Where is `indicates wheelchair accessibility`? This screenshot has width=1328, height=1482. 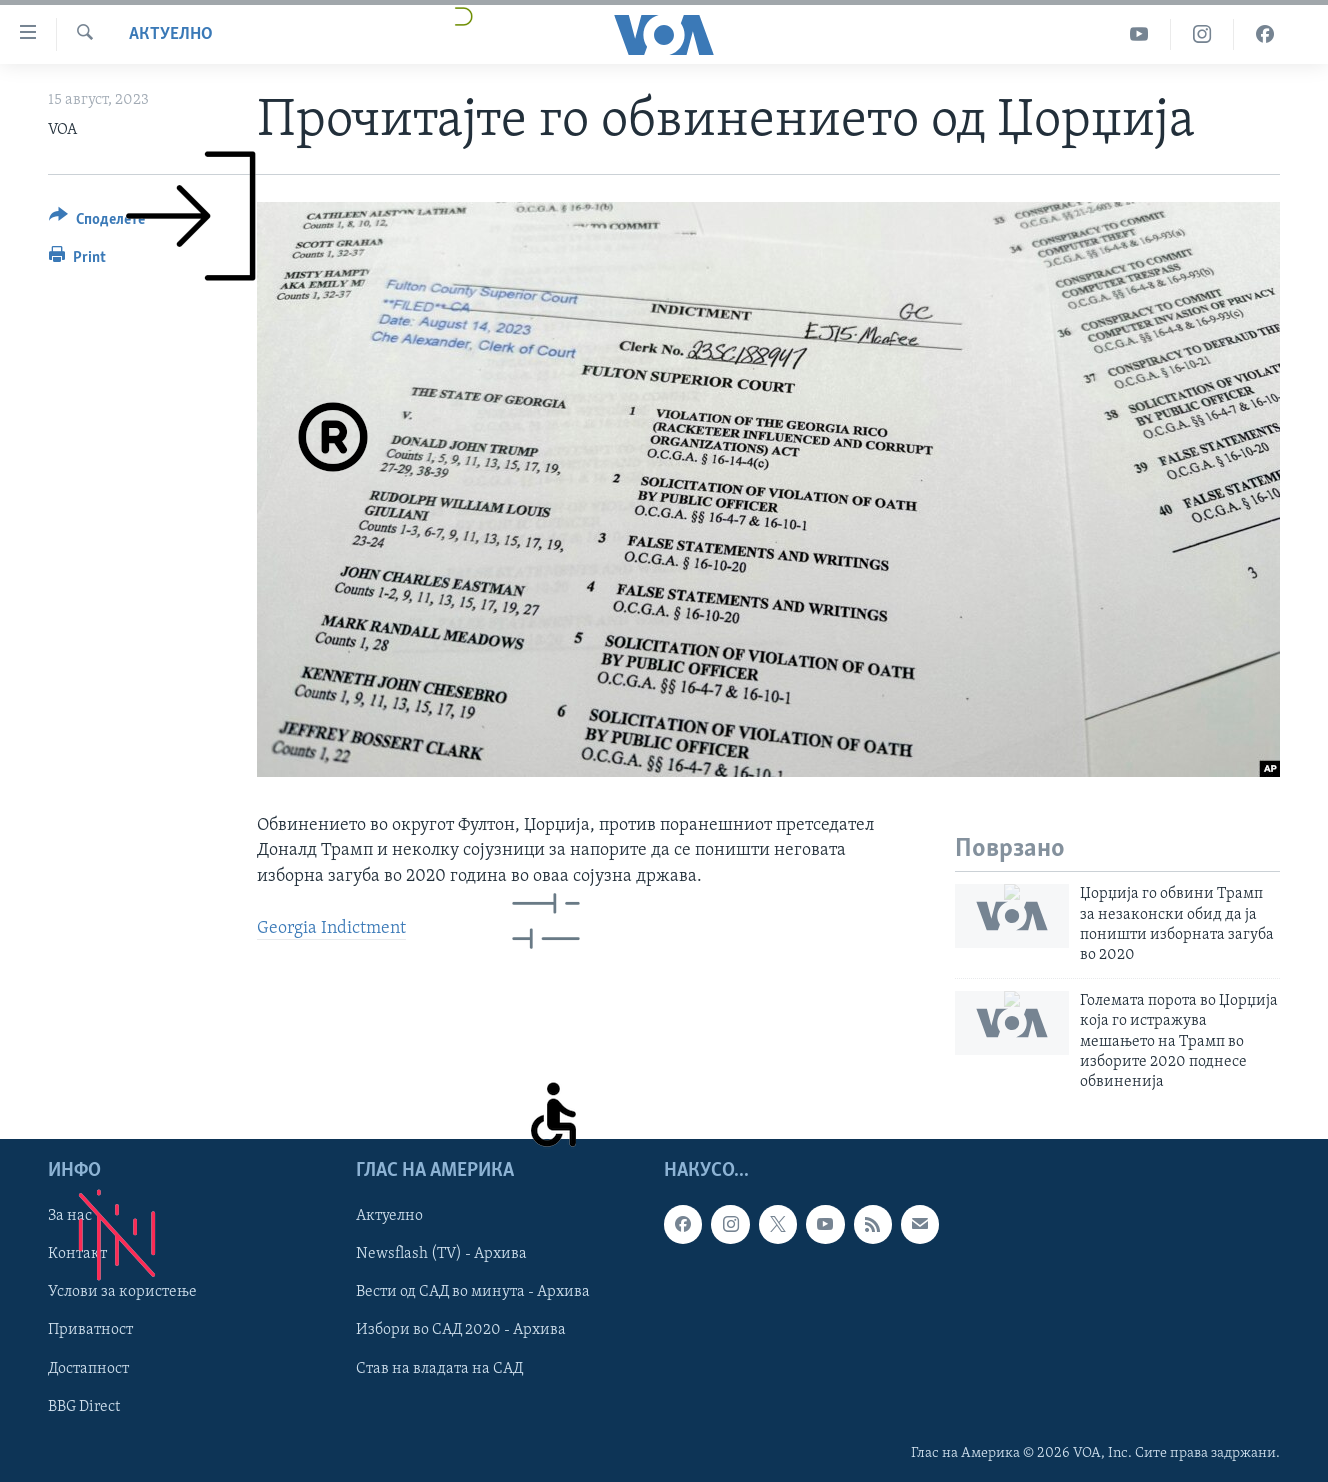
indicates wheelchair accessibility is located at coordinates (553, 1114).